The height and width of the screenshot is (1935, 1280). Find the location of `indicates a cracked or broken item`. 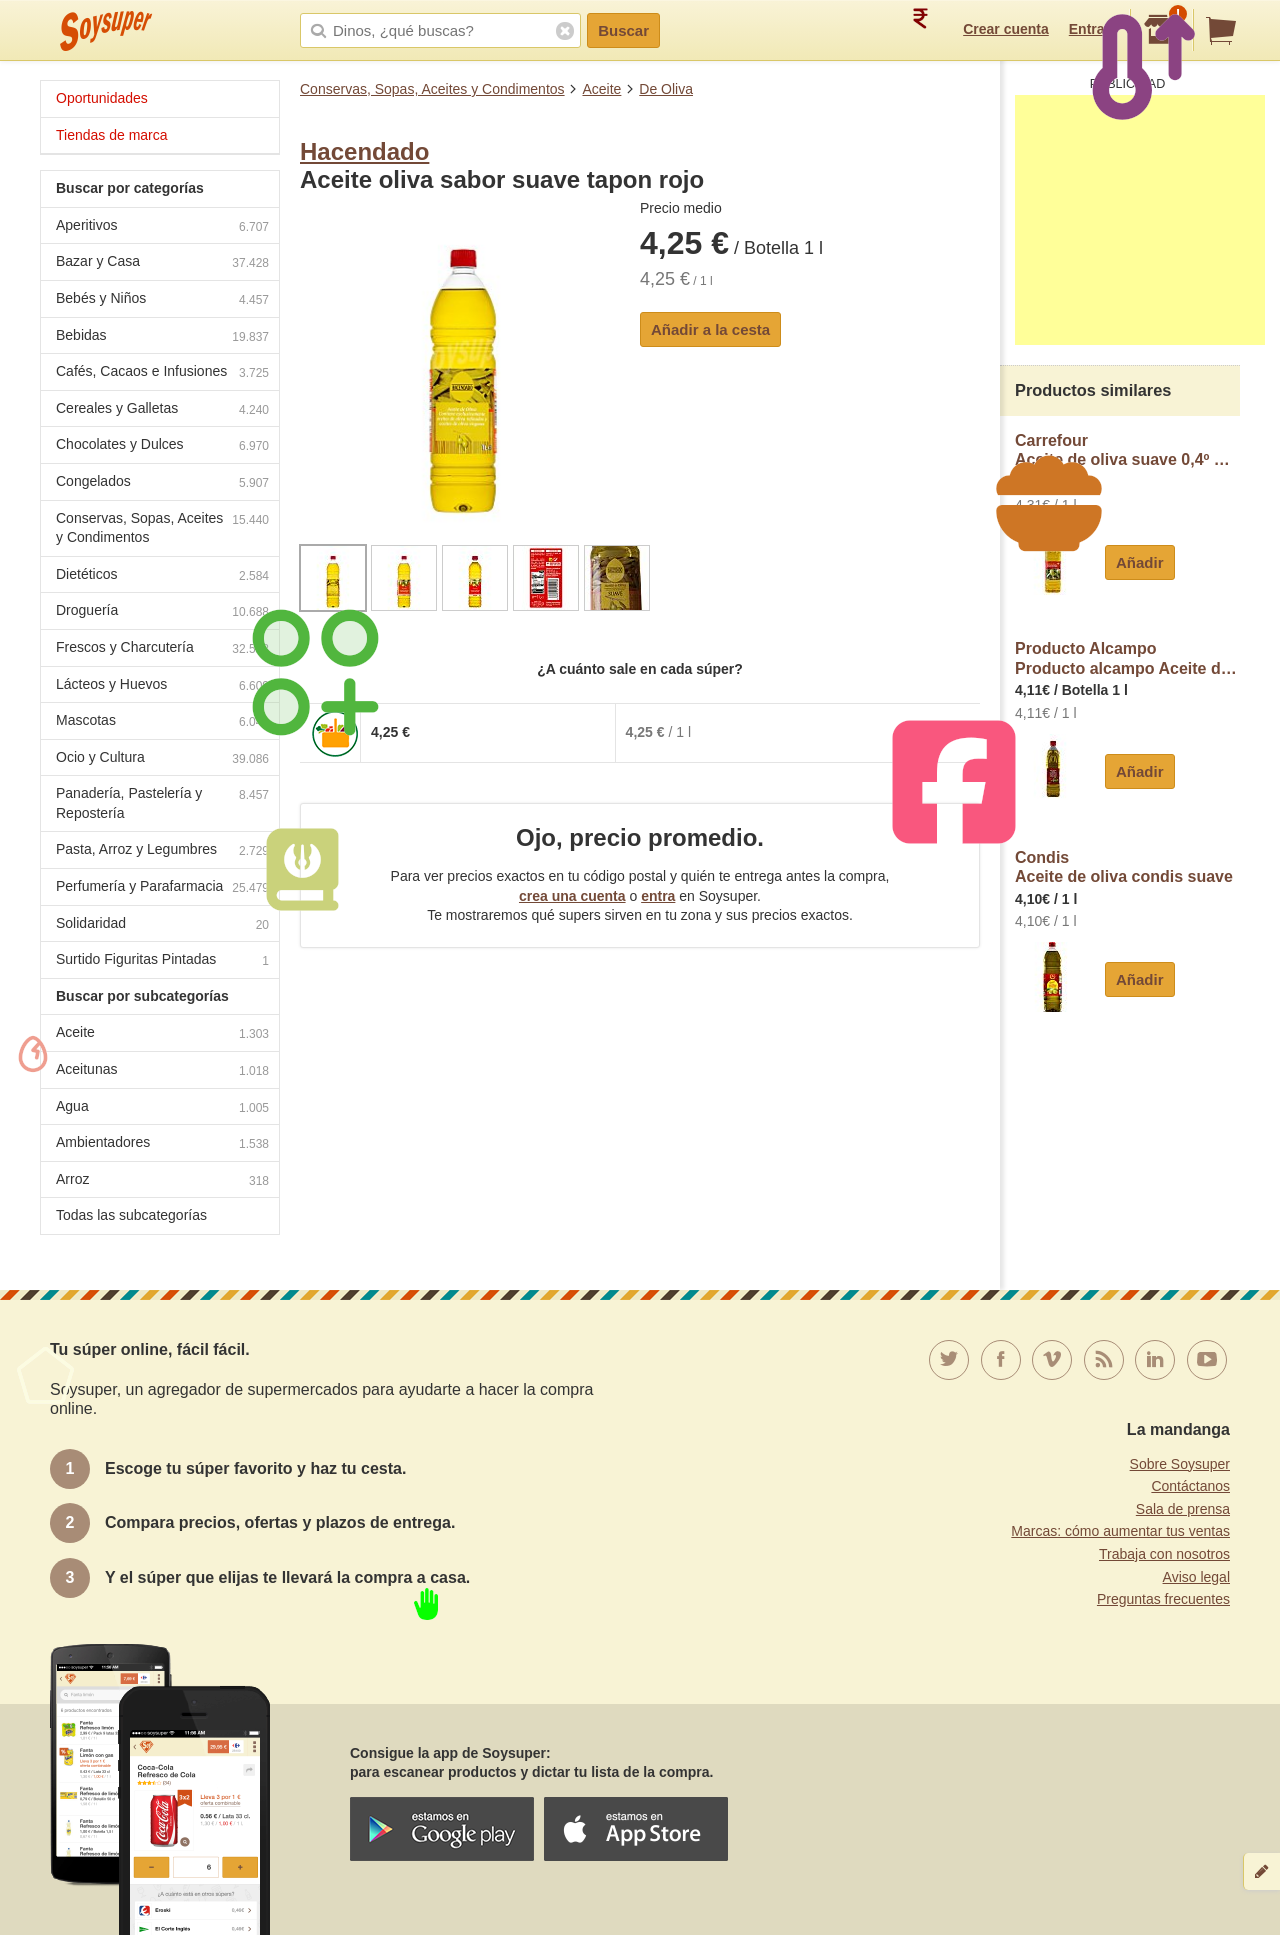

indicates a cracked or broken item is located at coordinates (33, 1054).